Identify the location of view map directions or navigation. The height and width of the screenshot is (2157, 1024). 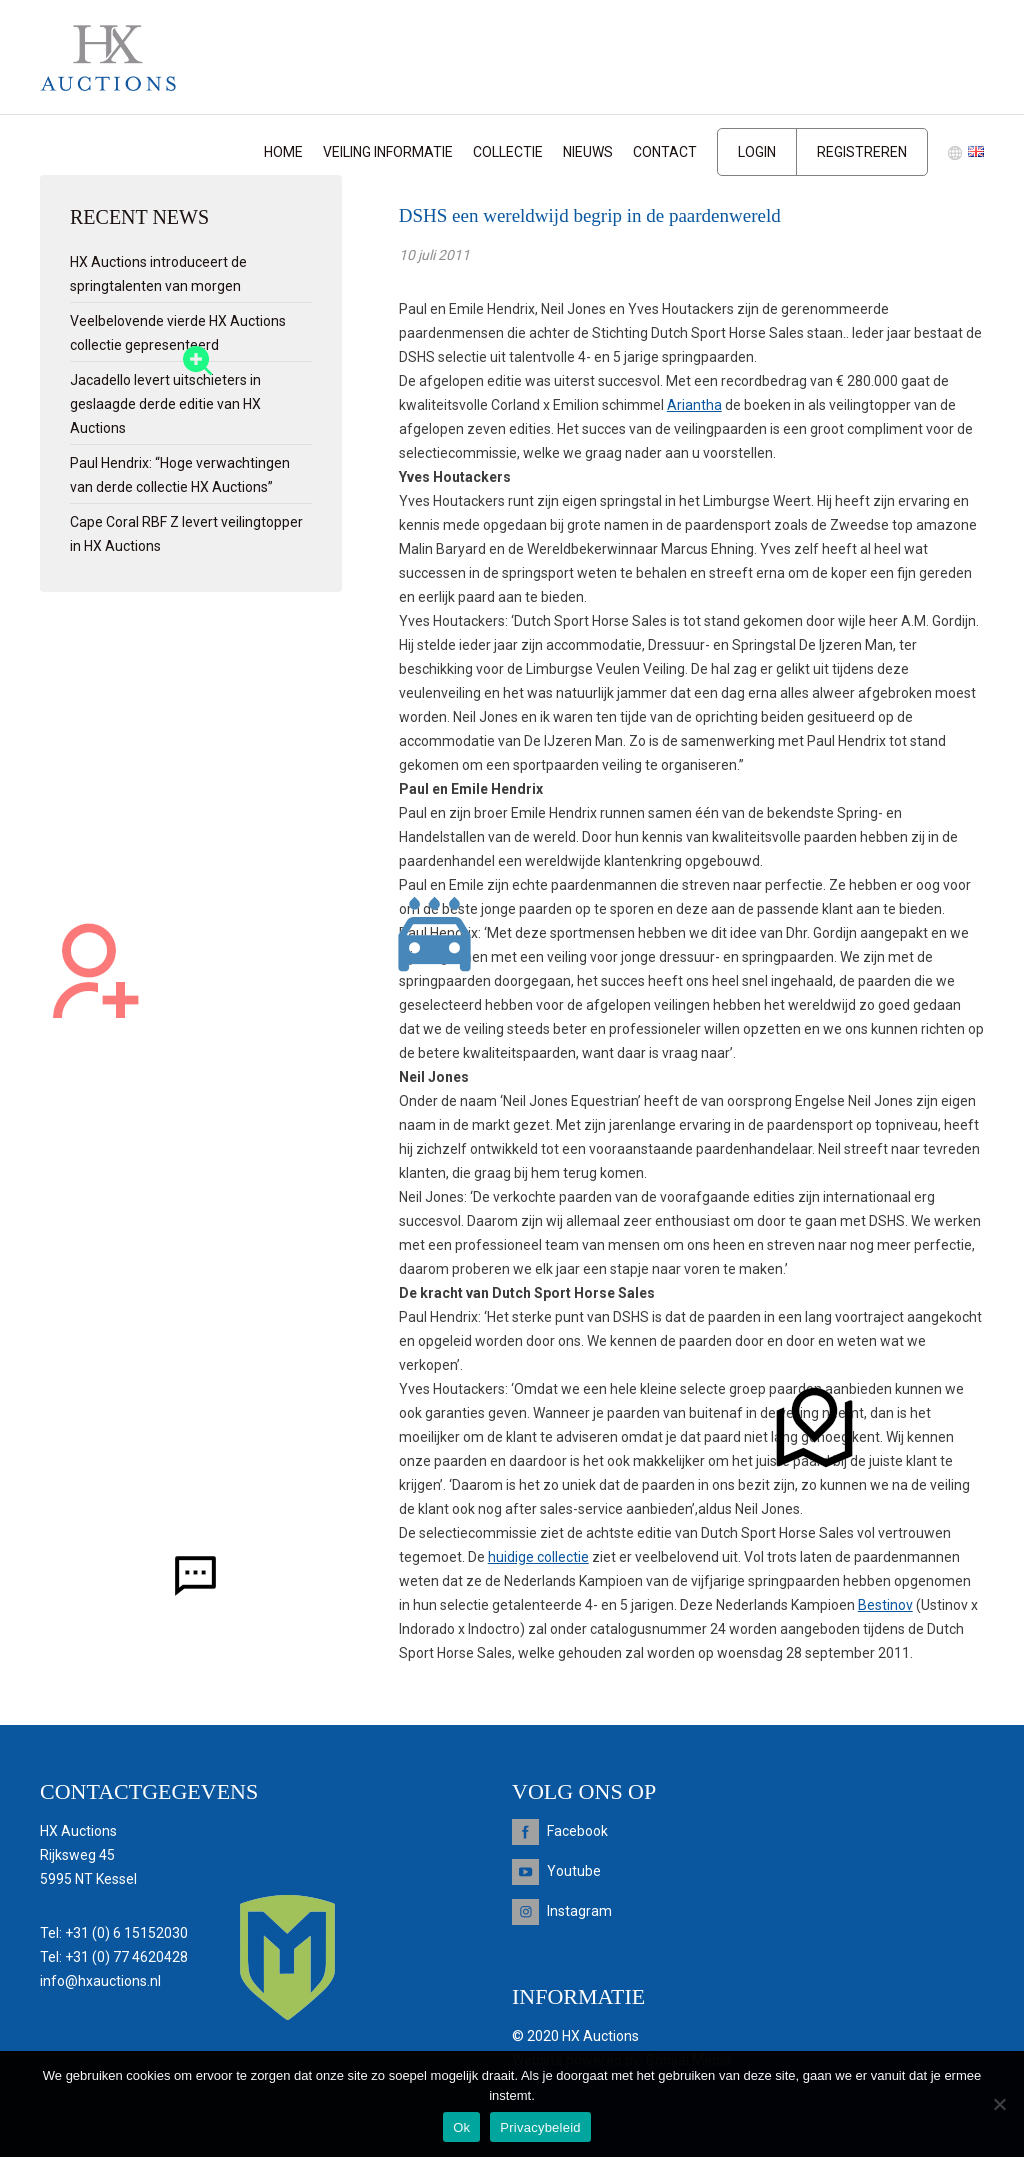
(814, 1429).